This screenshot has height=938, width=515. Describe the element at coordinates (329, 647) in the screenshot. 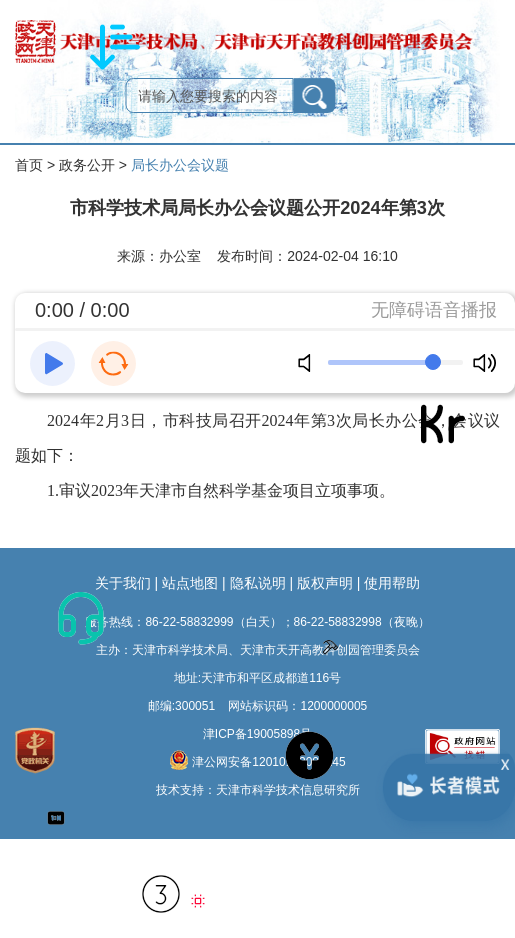

I see `access tools or settings` at that location.